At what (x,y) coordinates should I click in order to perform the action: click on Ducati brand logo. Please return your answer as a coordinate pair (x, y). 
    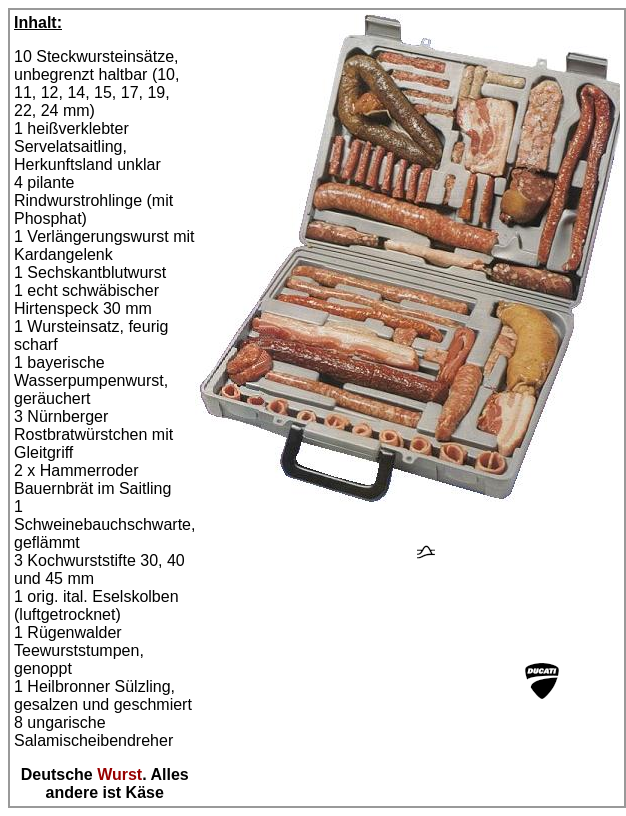
    Looking at the image, I should click on (542, 681).